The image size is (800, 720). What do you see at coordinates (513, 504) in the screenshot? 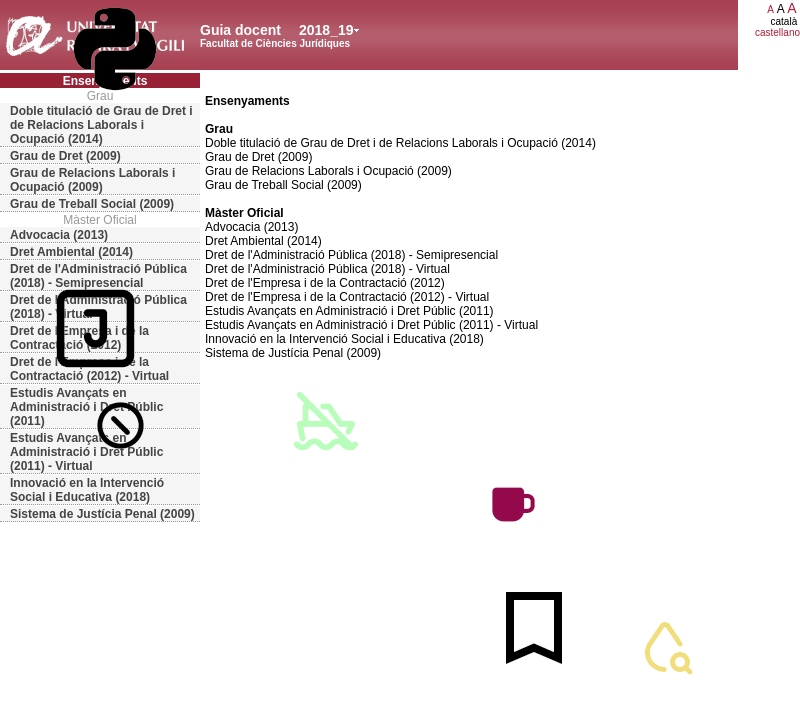
I see `access coffee break or break time features` at bounding box center [513, 504].